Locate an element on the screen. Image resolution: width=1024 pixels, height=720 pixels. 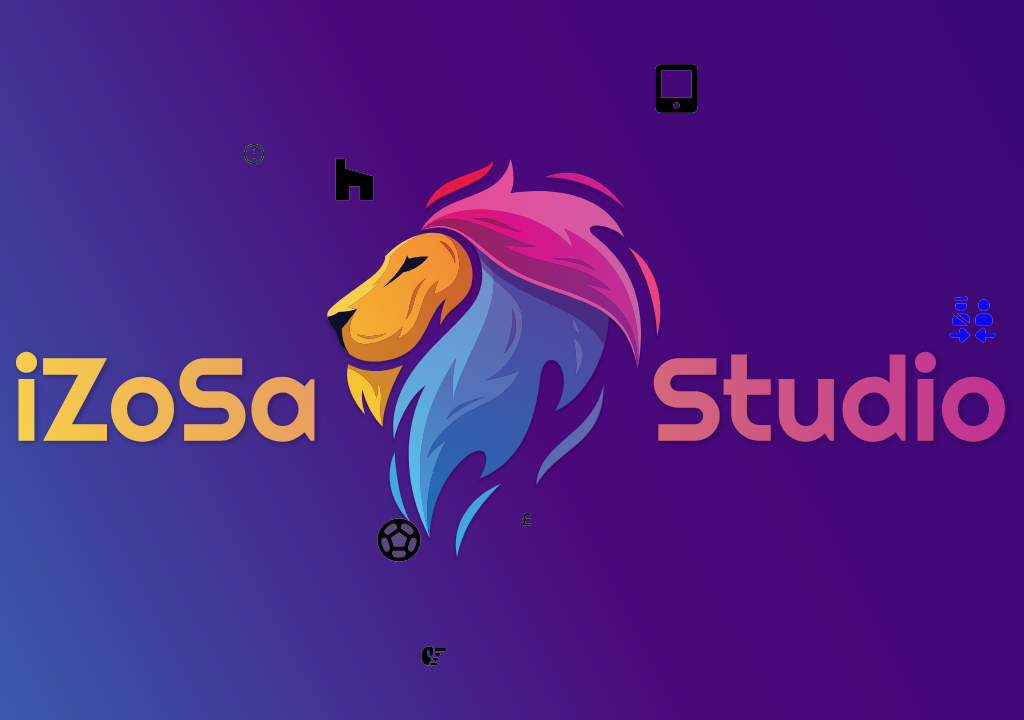
military-to-civilian transition services is located at coordinates (972, 319).